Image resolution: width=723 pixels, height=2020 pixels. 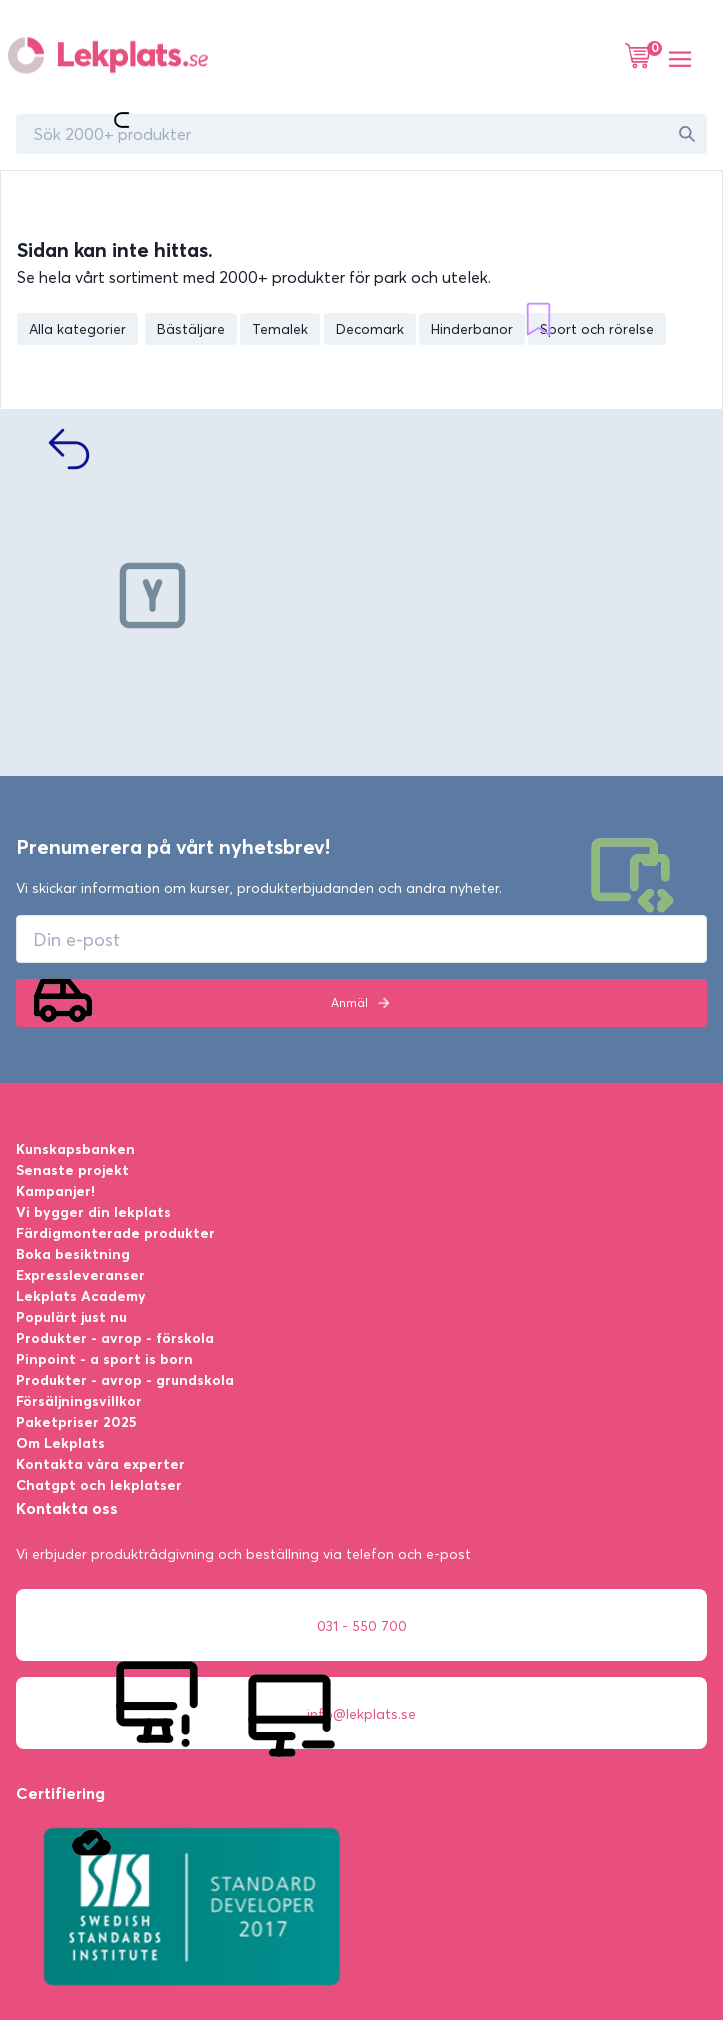 I want to click on access vehicle or driving settings, so click(x=63, y=999).